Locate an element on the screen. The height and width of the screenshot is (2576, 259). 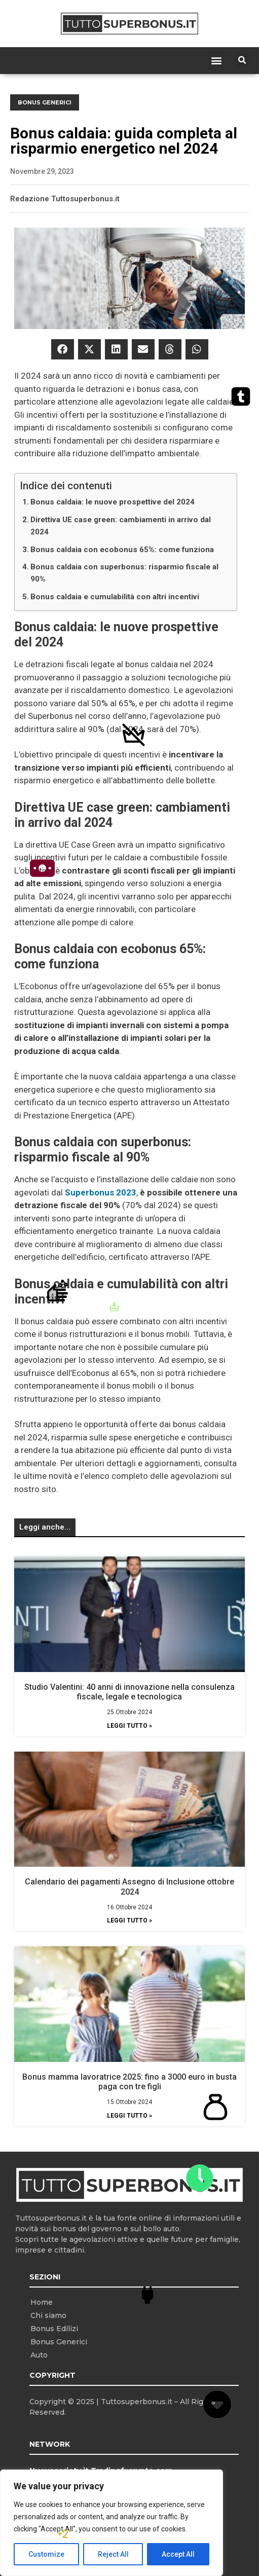
open the tumblr app is located at coordinates (241, 396).